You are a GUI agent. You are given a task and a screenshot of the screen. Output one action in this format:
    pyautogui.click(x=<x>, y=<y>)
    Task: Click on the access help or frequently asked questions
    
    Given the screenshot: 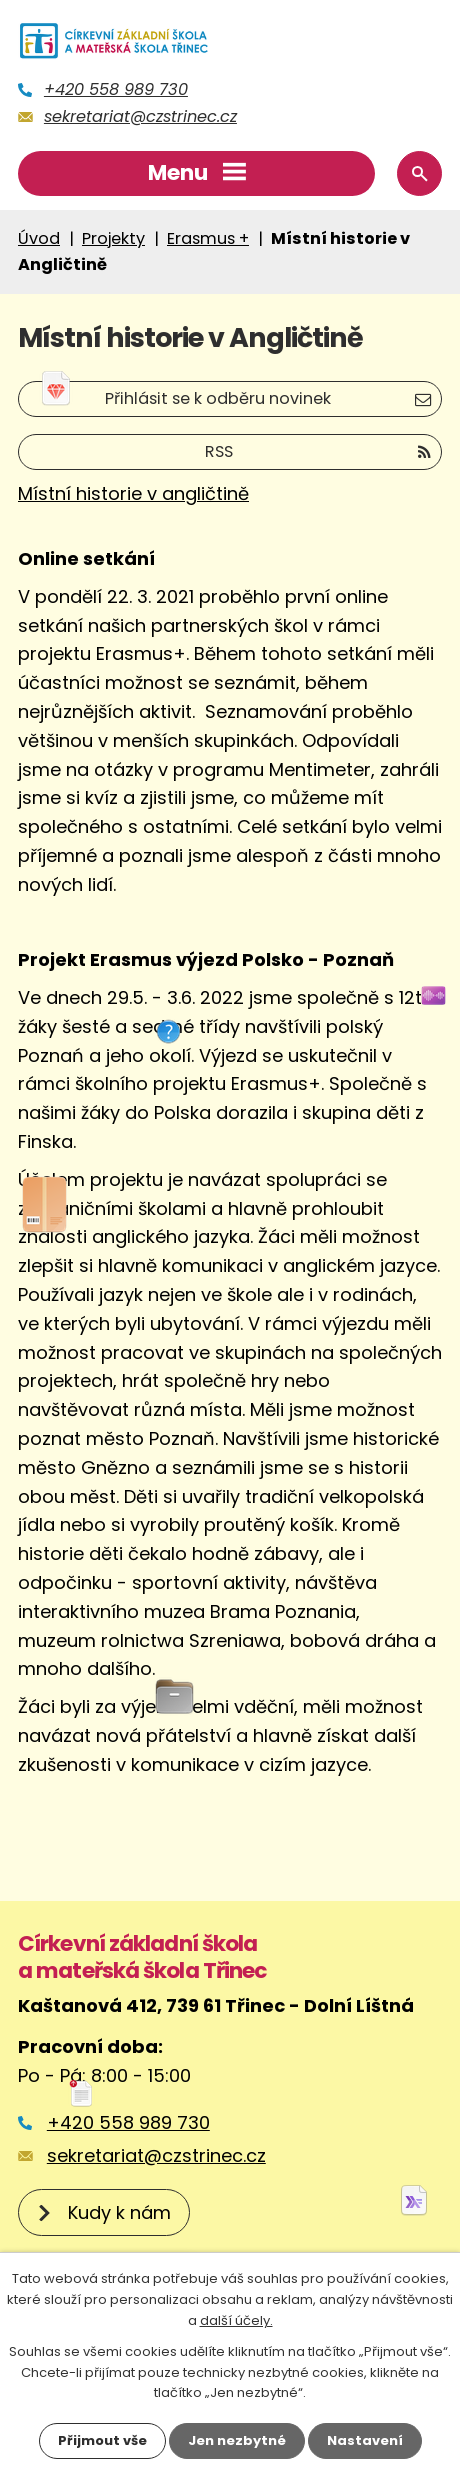 What is the action you would take?
    pyautogui.click(x=168, y=1031)
    